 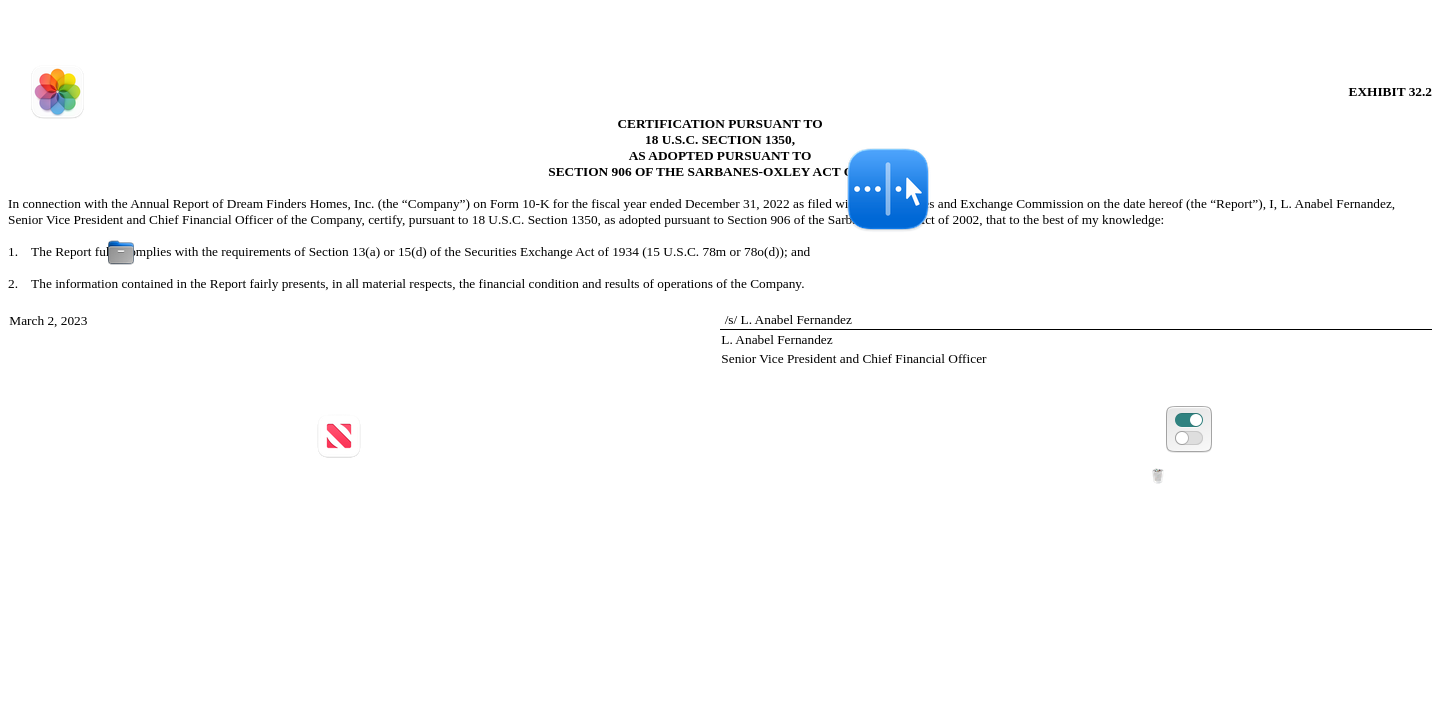 I want to click on trash bin containing deleted files, so click(x=1158, y=476).